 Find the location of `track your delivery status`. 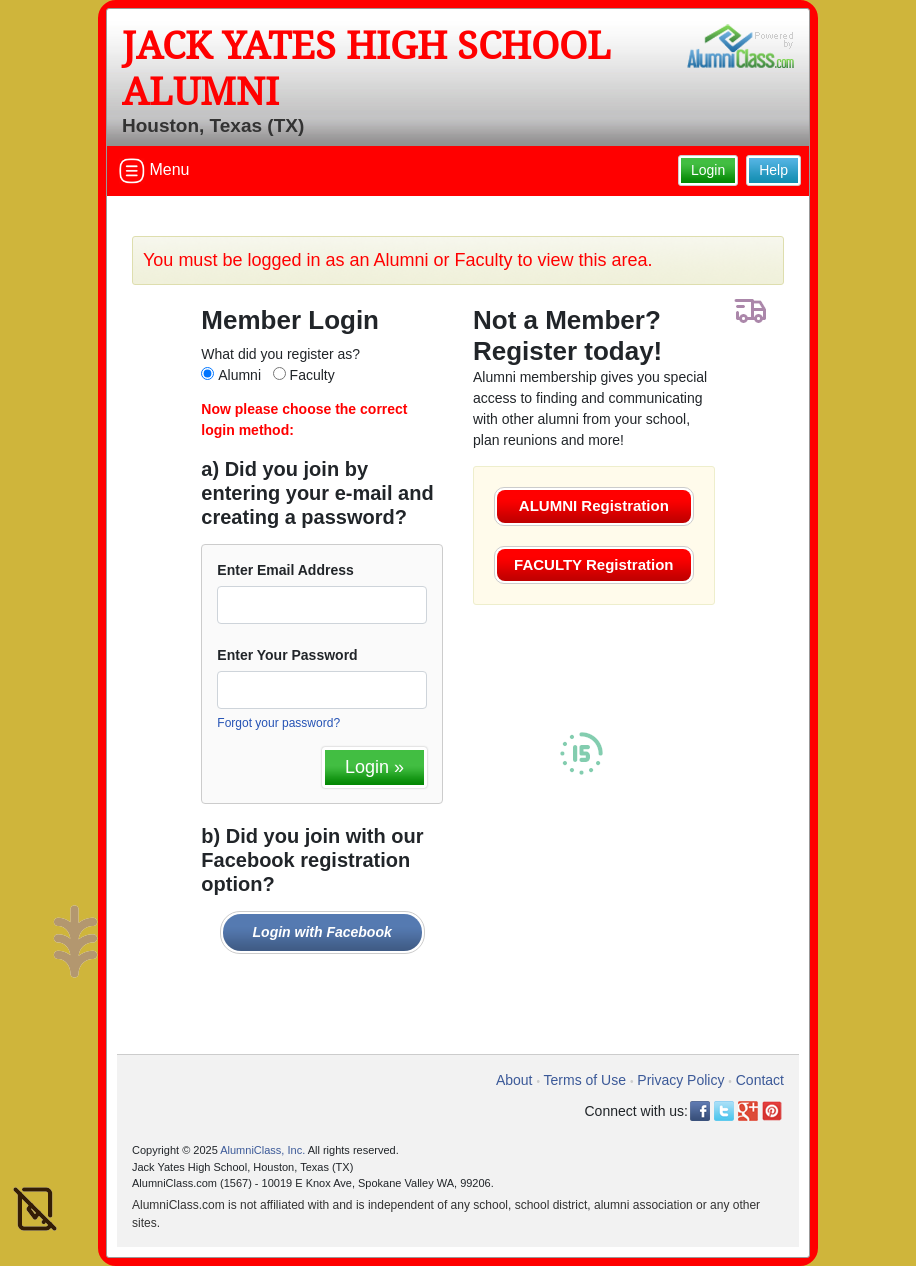

track your delivery status is located at coordinates (751, 311).